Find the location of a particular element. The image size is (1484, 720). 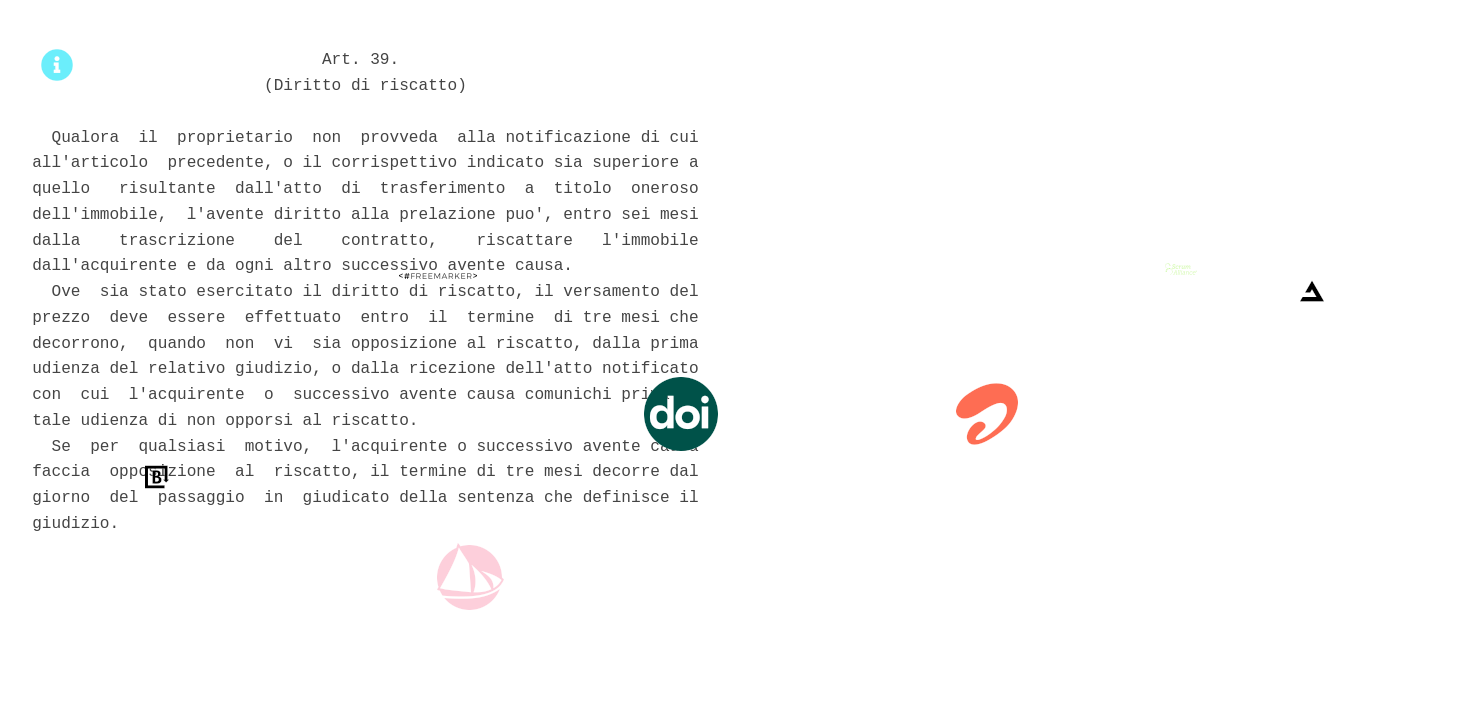

airtel app or service is located at coordinates (987, 414).